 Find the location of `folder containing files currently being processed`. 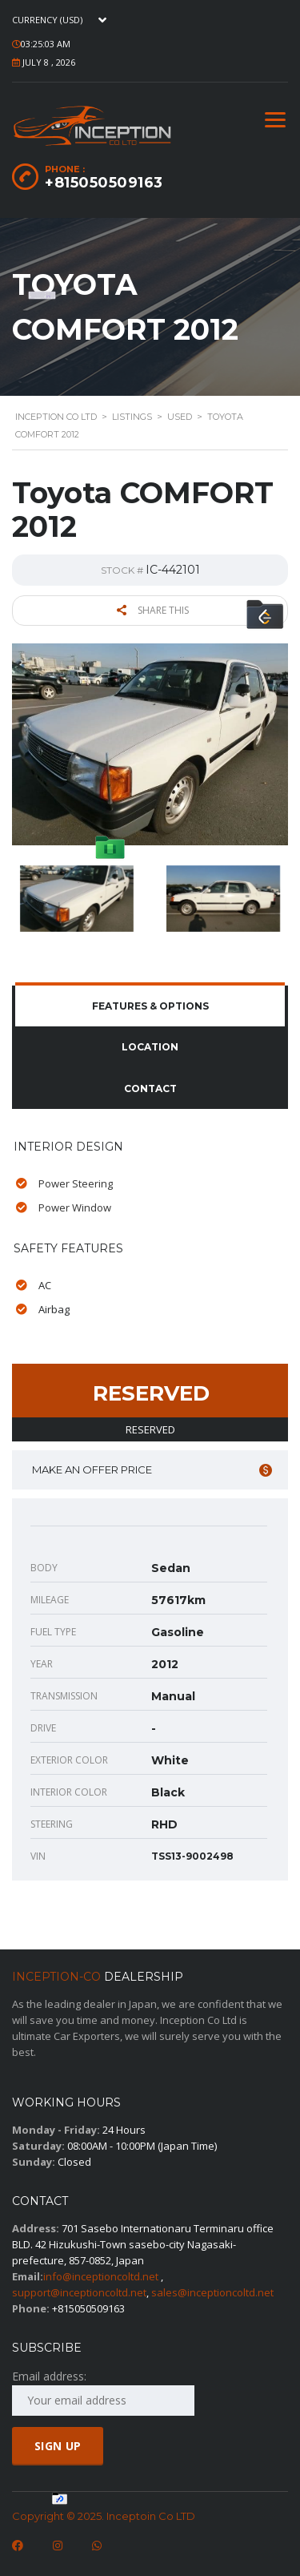

folder containing files currently being processed is located at coordinates (59, 2498).